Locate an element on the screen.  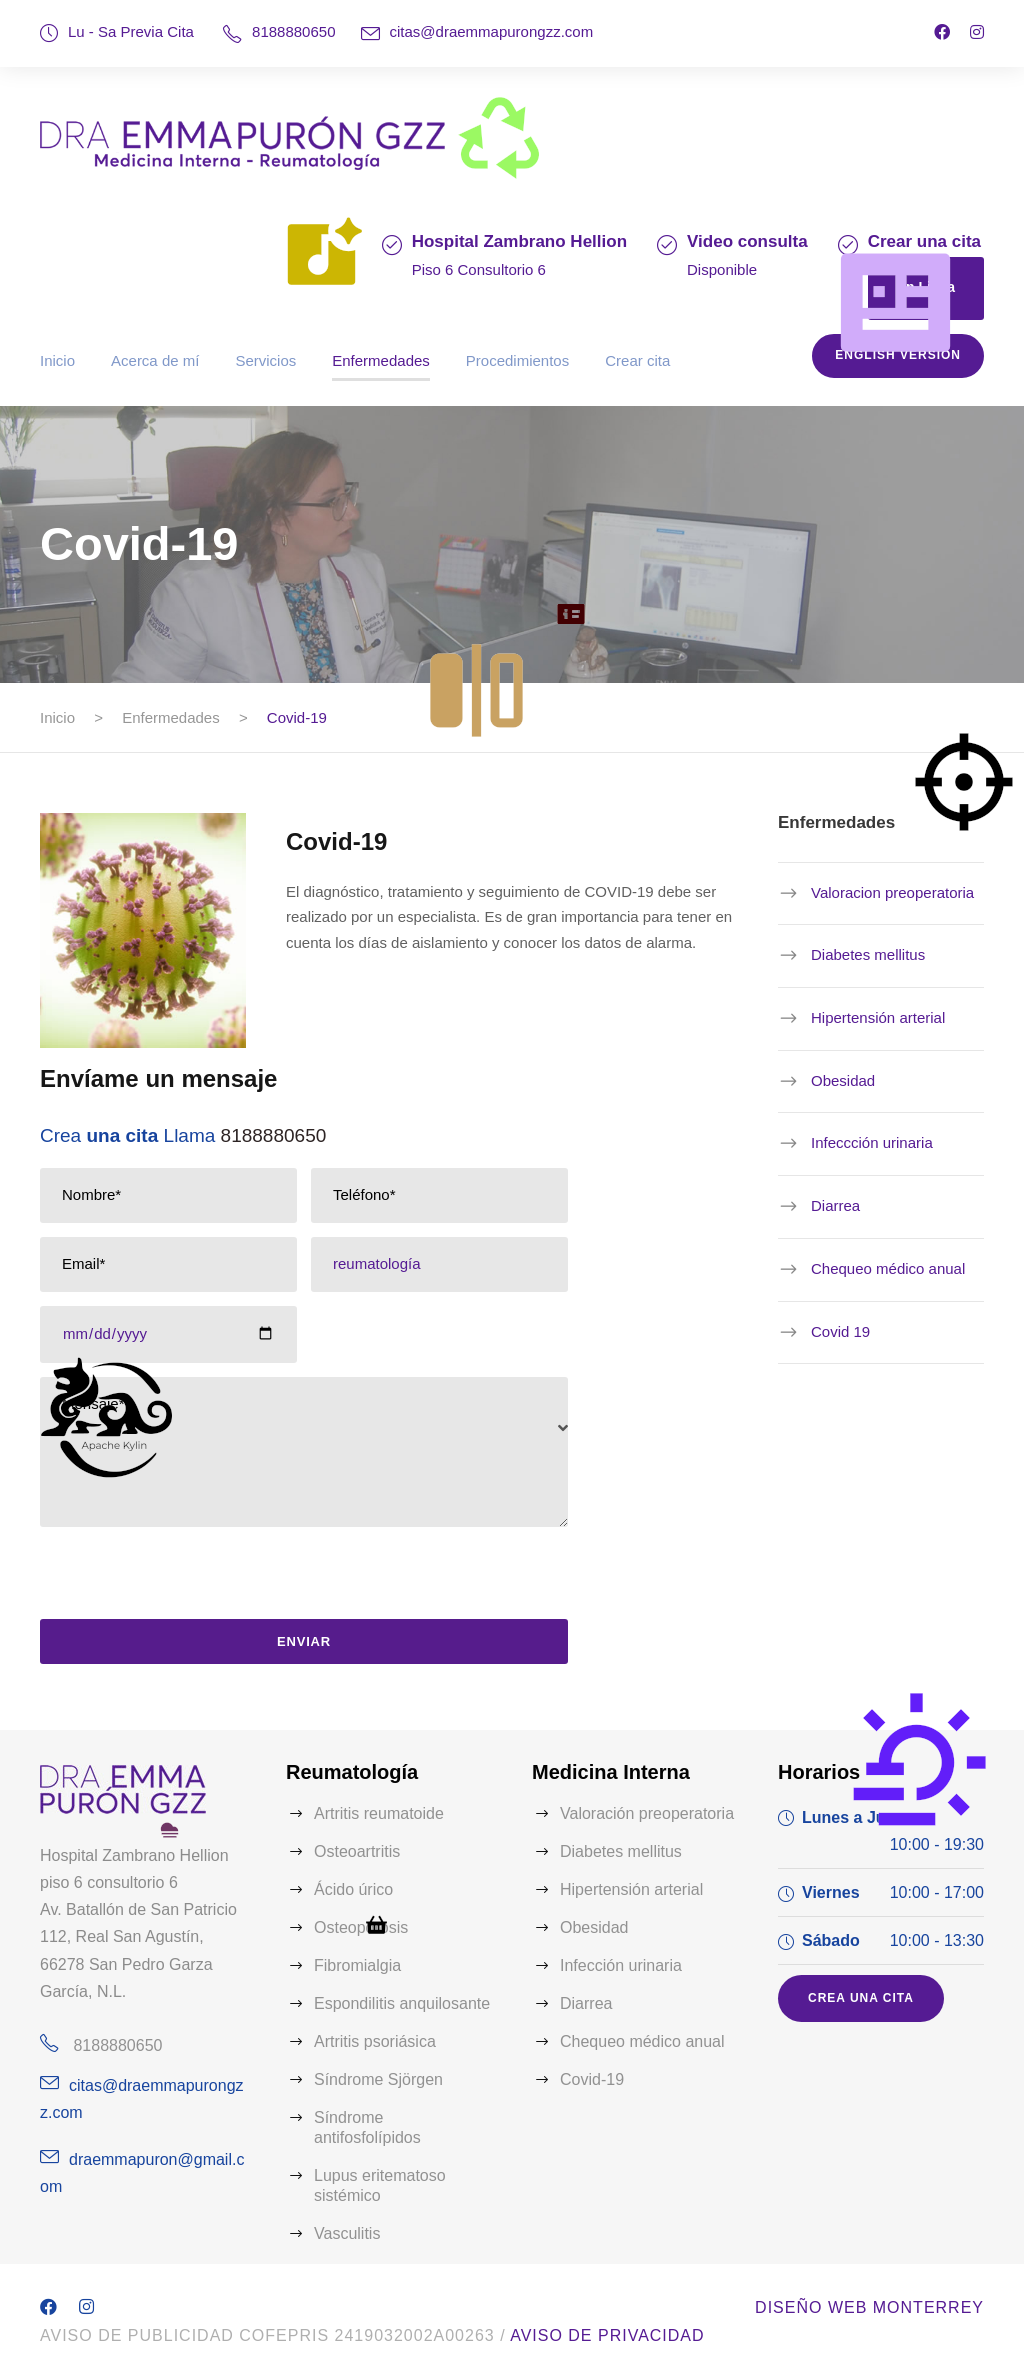
indicates foggy weather conditions is located at coordinates (169, 1830).